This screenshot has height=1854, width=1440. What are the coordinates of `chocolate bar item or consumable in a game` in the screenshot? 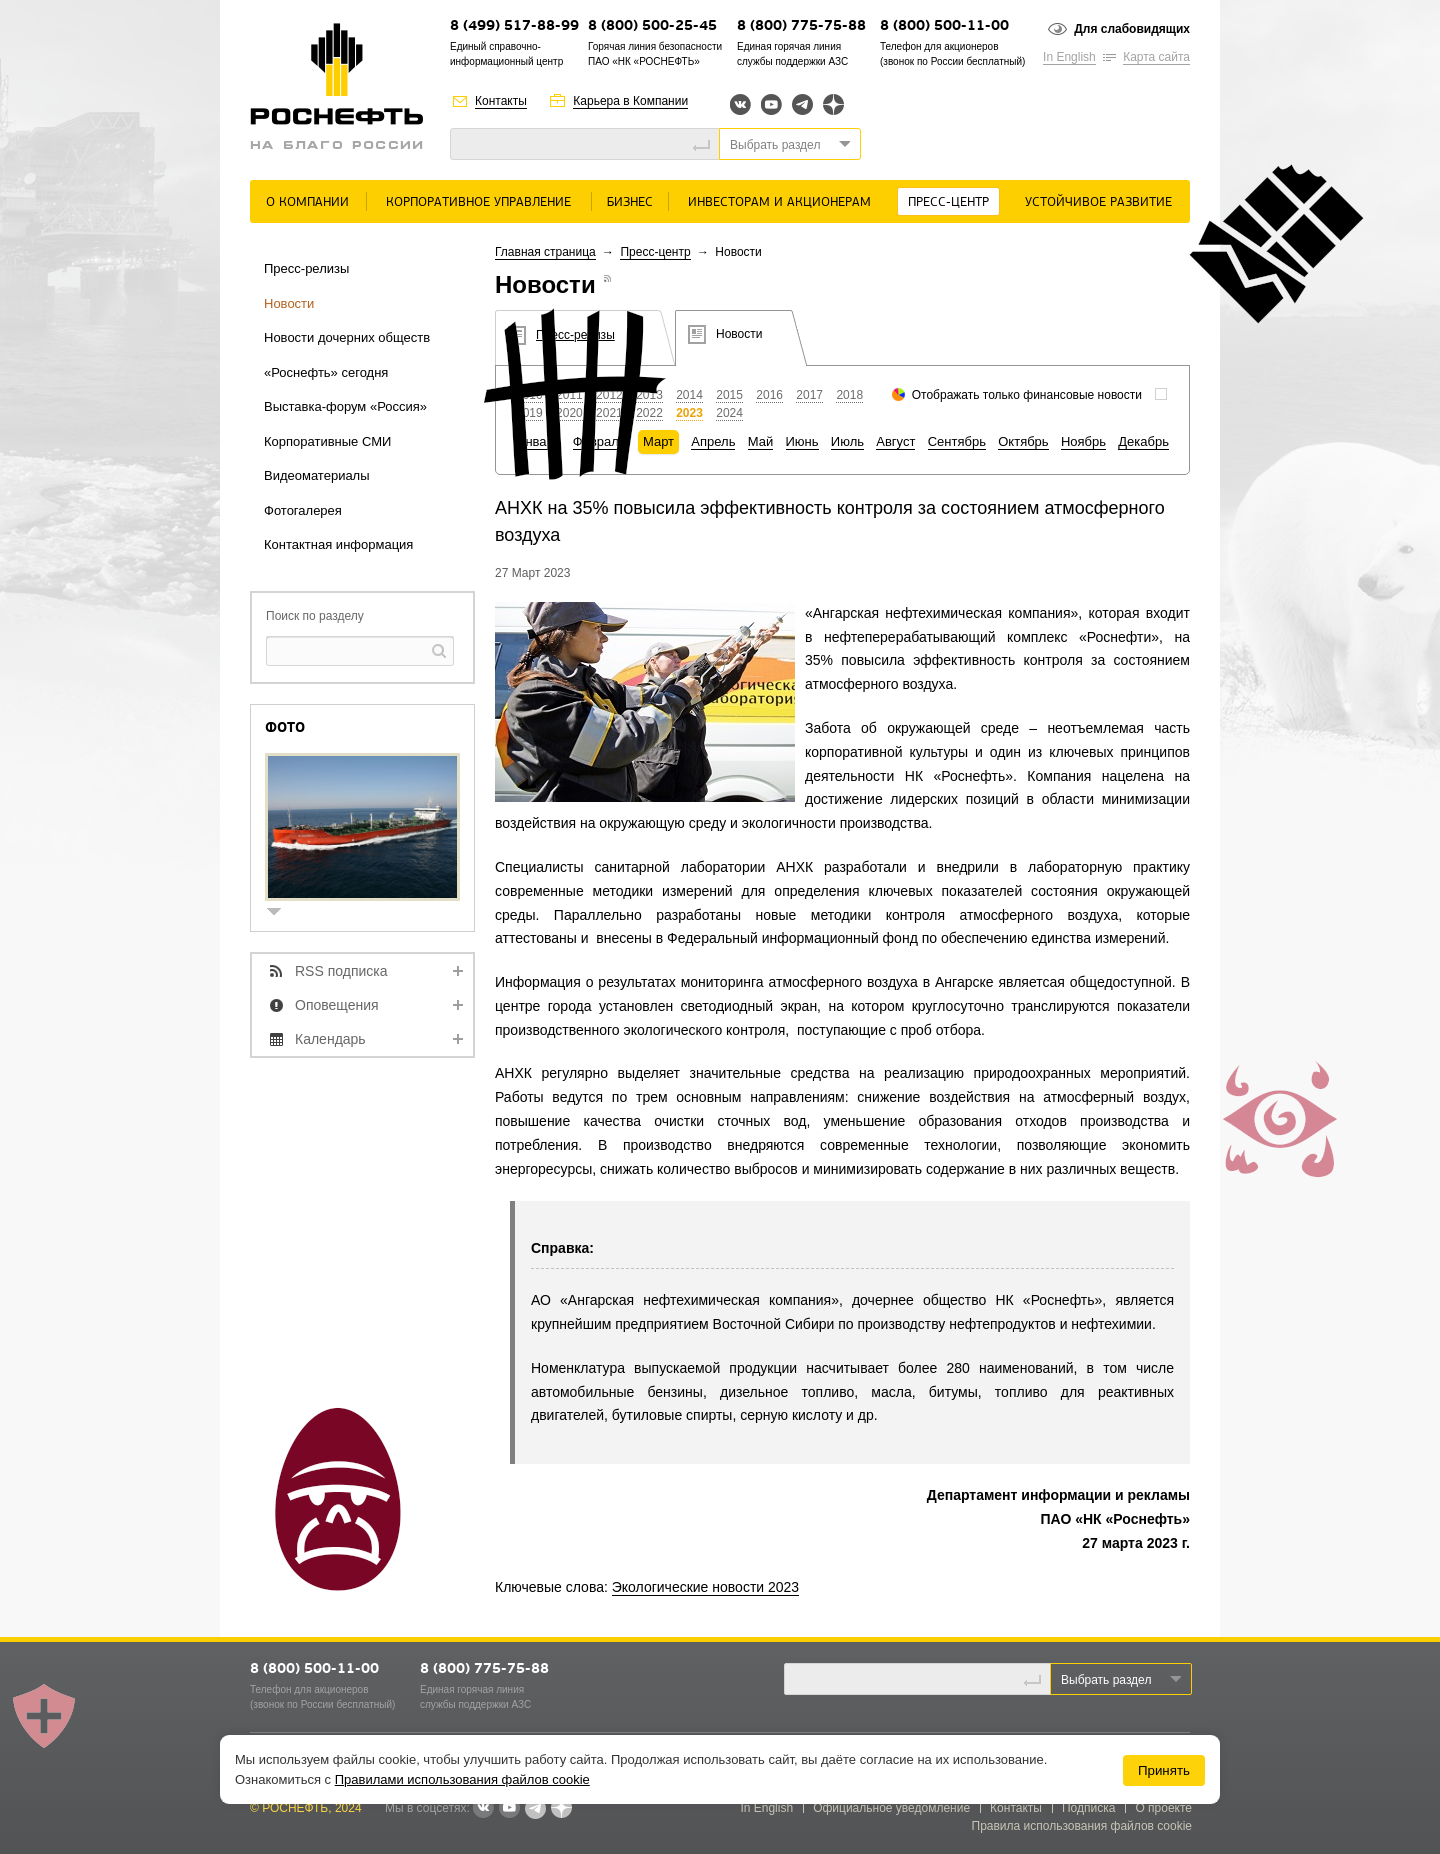 It's located at (1276, 236).